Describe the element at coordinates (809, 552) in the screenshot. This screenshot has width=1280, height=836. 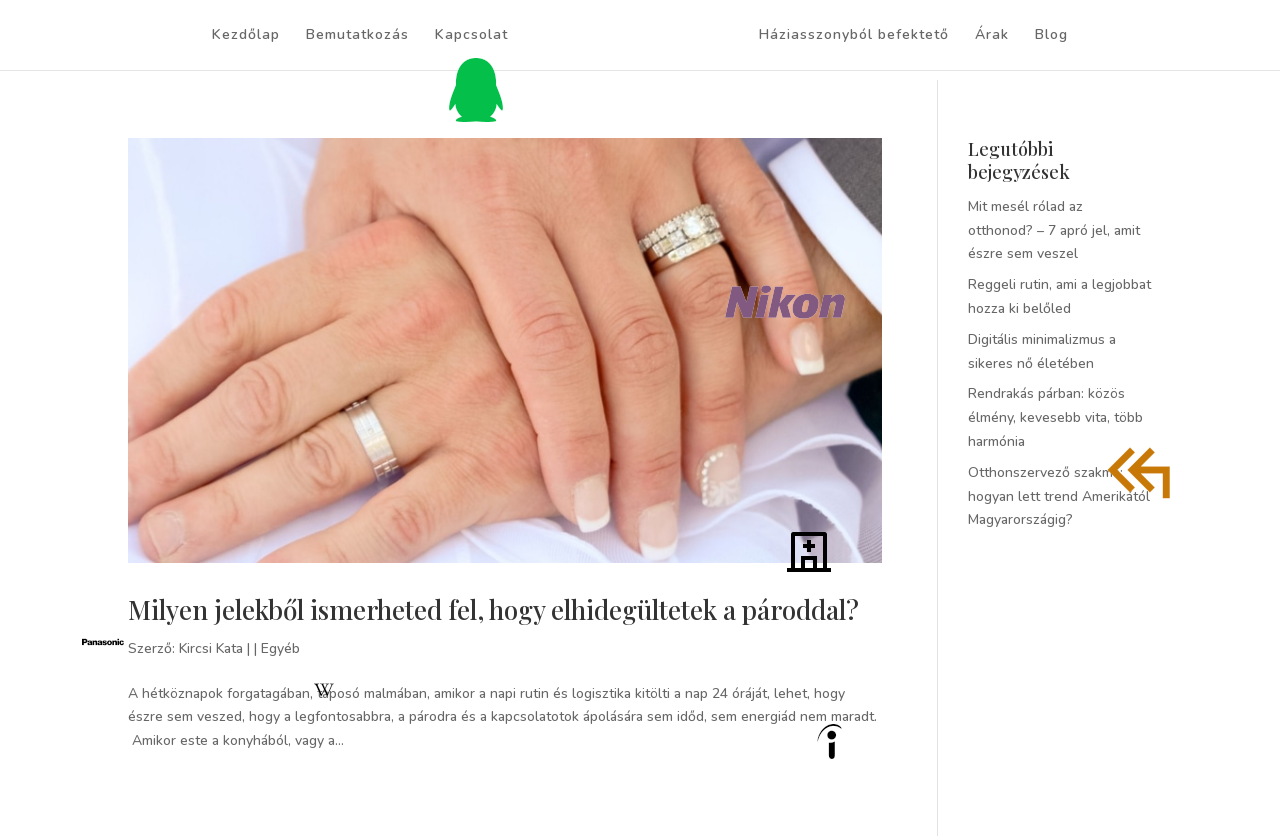
I see `find nearby hospitals` at that location.